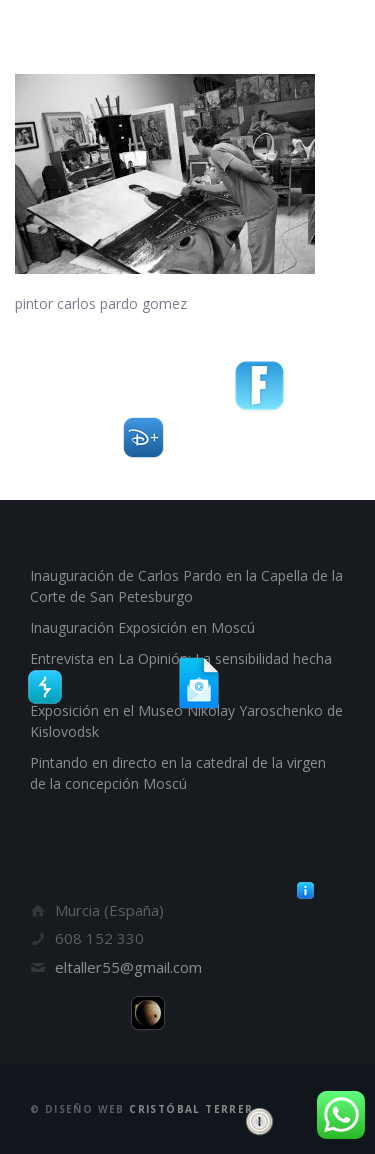 Image resolution: width=375 pixels, height=1154 pixels. Describe the element at coordinates (45, 687) in the screenshot. I see `open burp suite application` at that location.